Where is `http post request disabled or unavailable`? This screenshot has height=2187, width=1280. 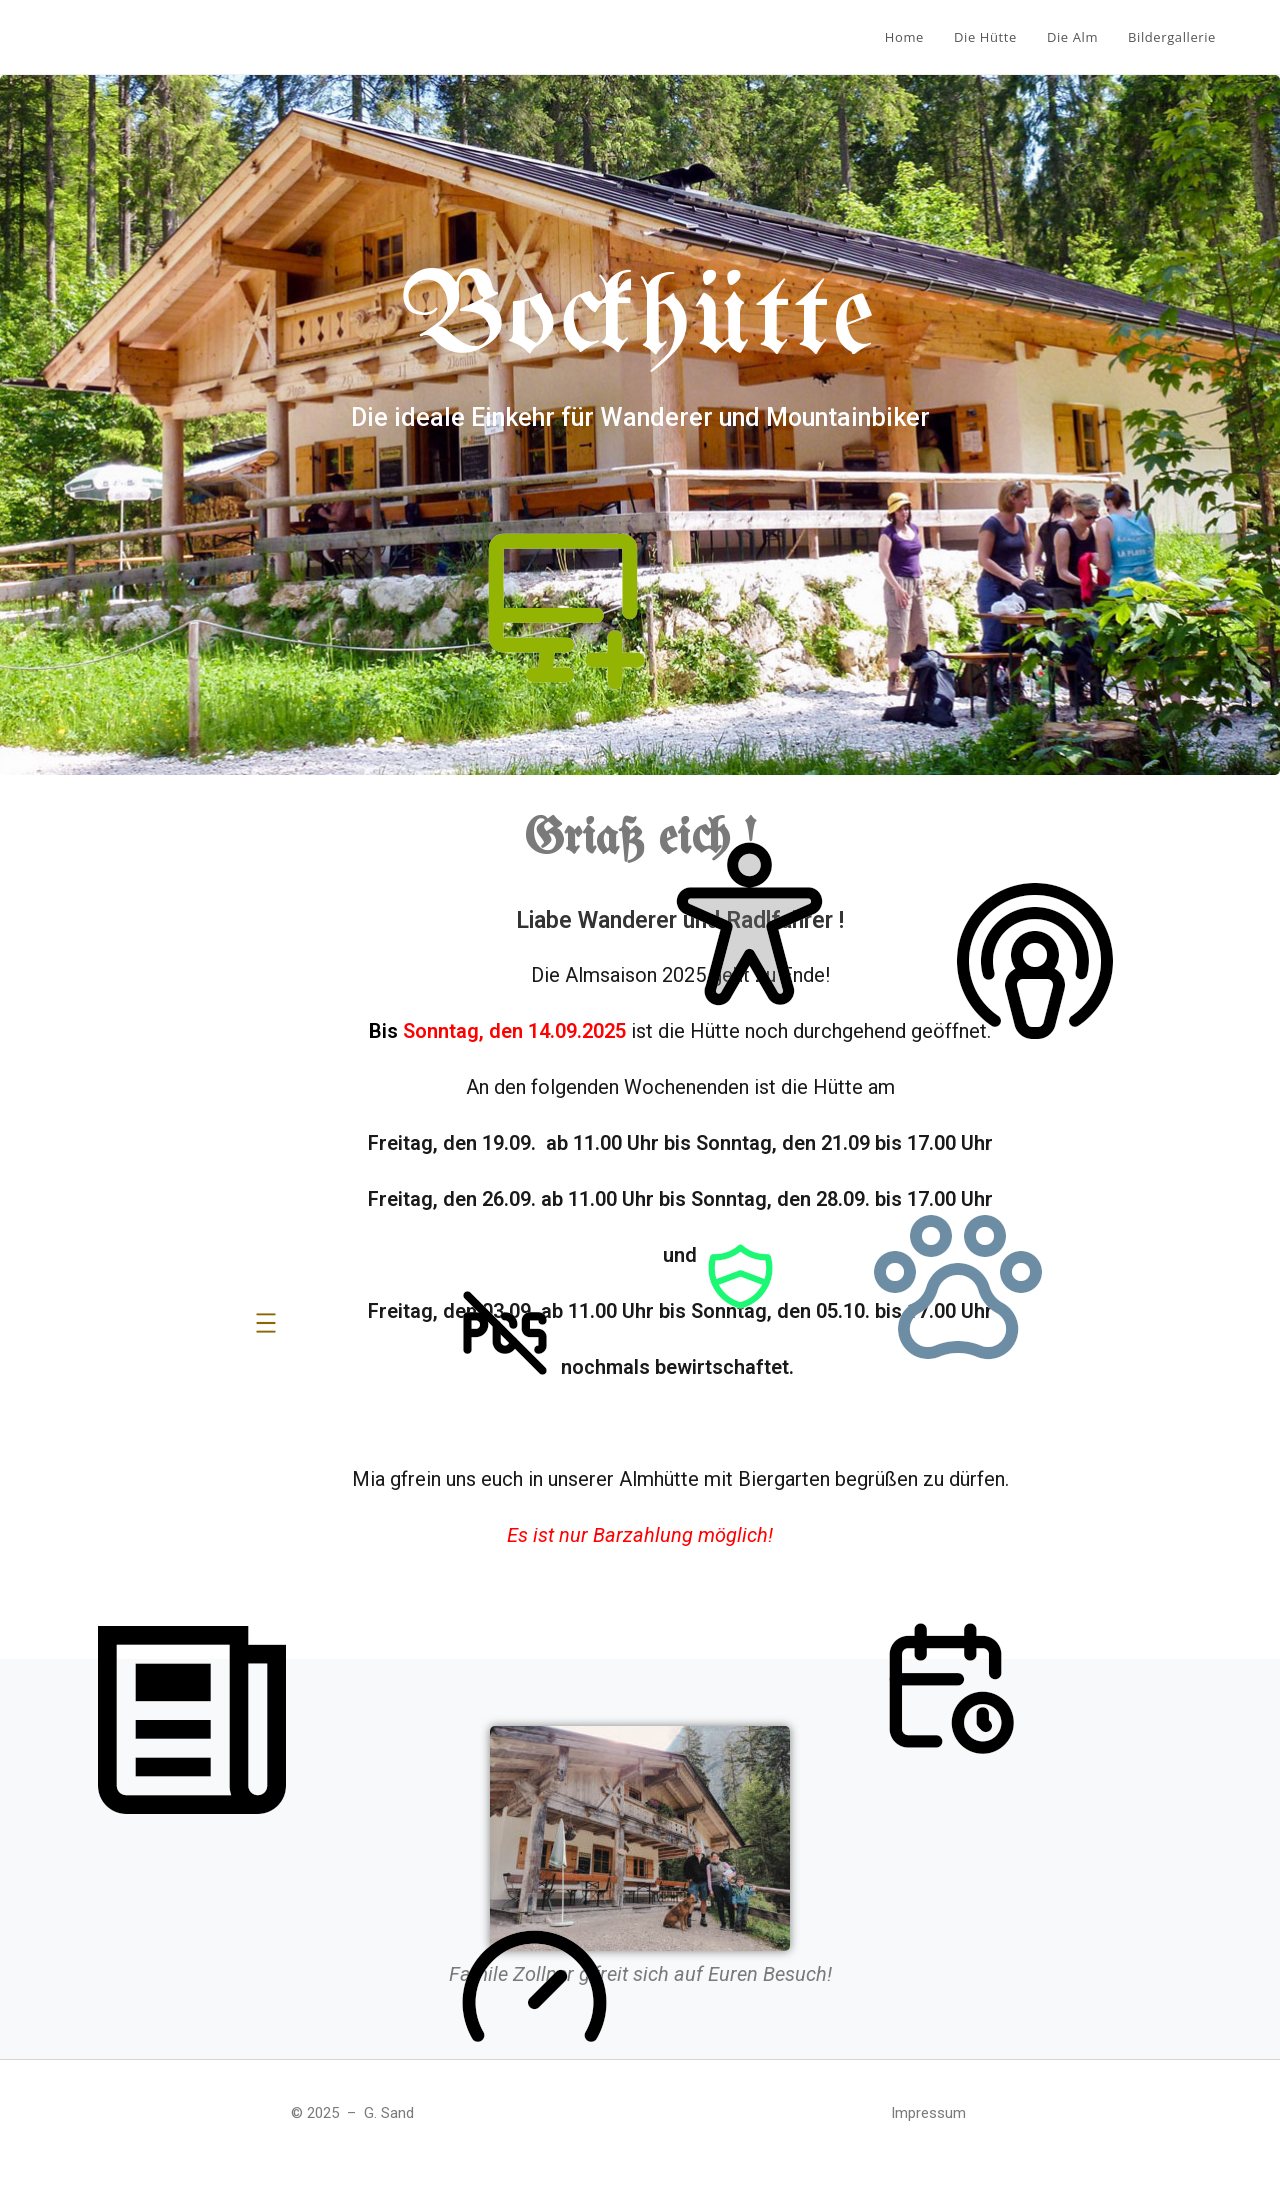 http post request disabled or unavailable is located at coordinates (505, 1333).